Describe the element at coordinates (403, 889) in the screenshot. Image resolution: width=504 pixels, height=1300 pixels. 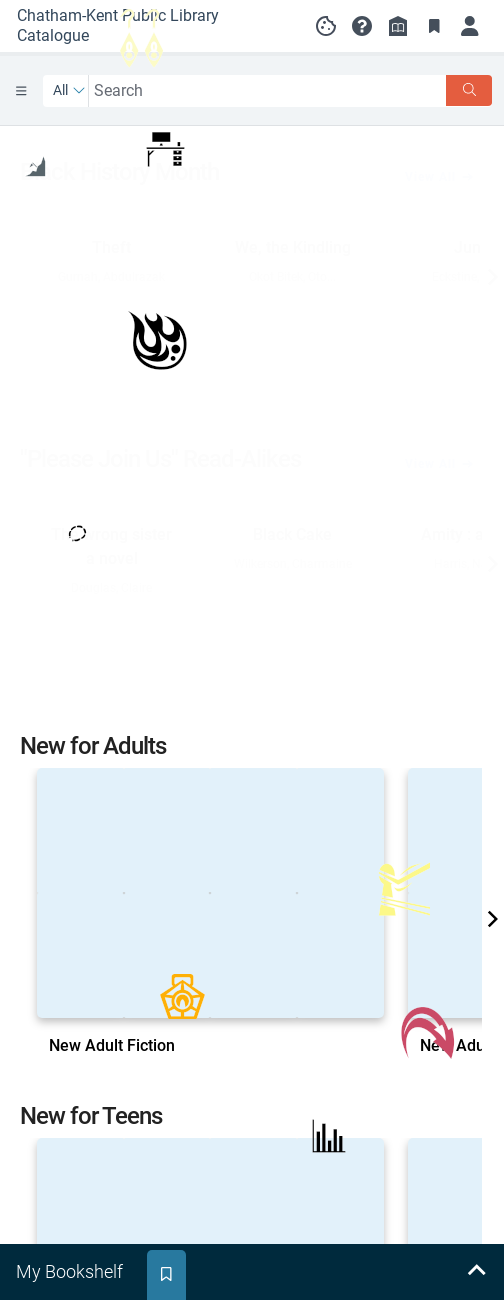
I see `lock picking skill or ability in a game` at that location.